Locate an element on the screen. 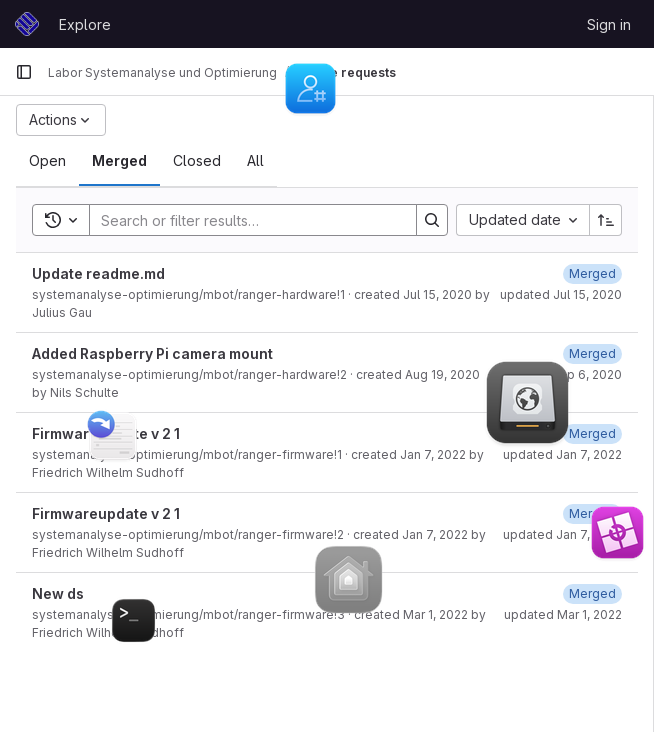  open quickchar character picker app is located at coordinates (113, 436).